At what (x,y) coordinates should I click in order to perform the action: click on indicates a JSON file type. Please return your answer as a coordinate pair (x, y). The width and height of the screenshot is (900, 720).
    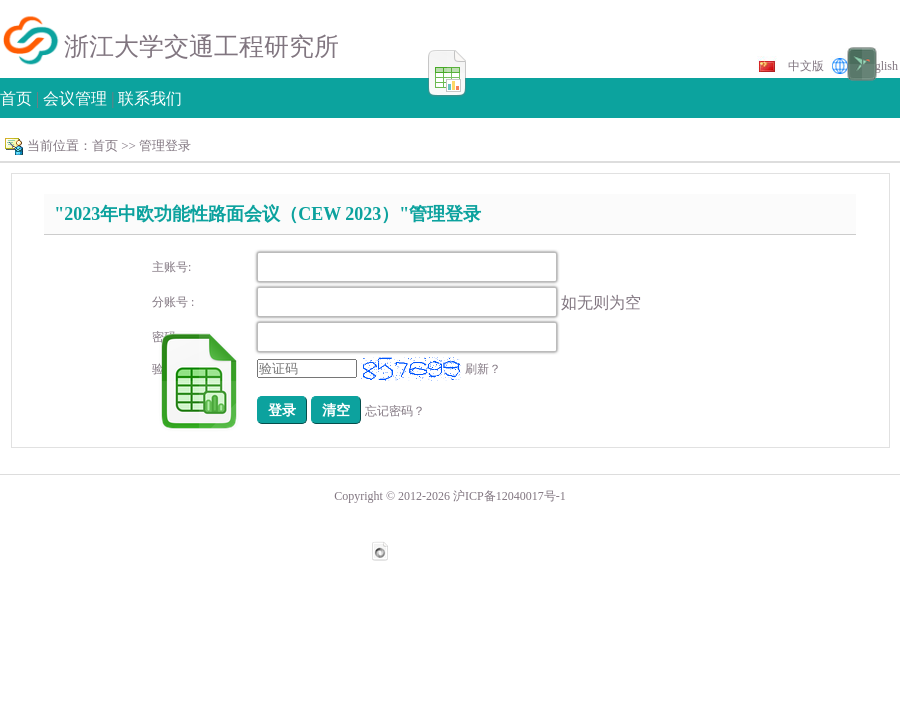
    Looking at the image, I should click on (380, 551).